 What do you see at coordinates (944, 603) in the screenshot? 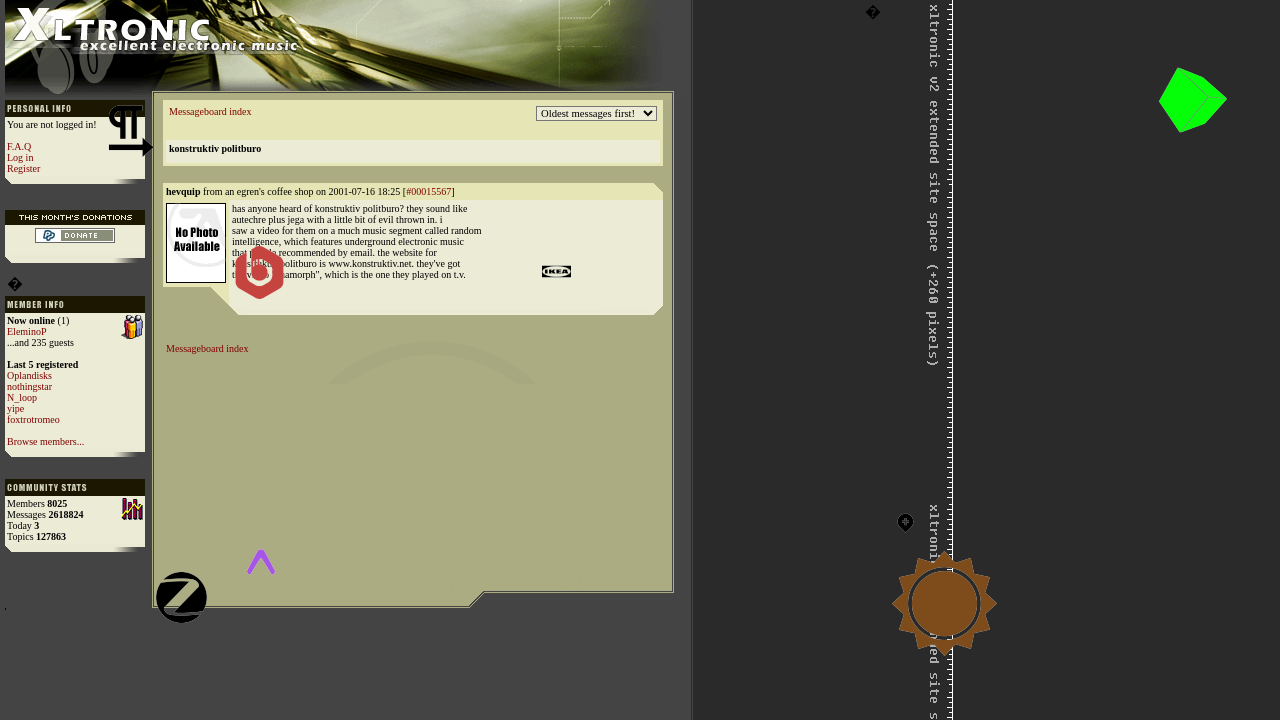
I see `open the AccuWeather app` at bounding box center [944, 603].